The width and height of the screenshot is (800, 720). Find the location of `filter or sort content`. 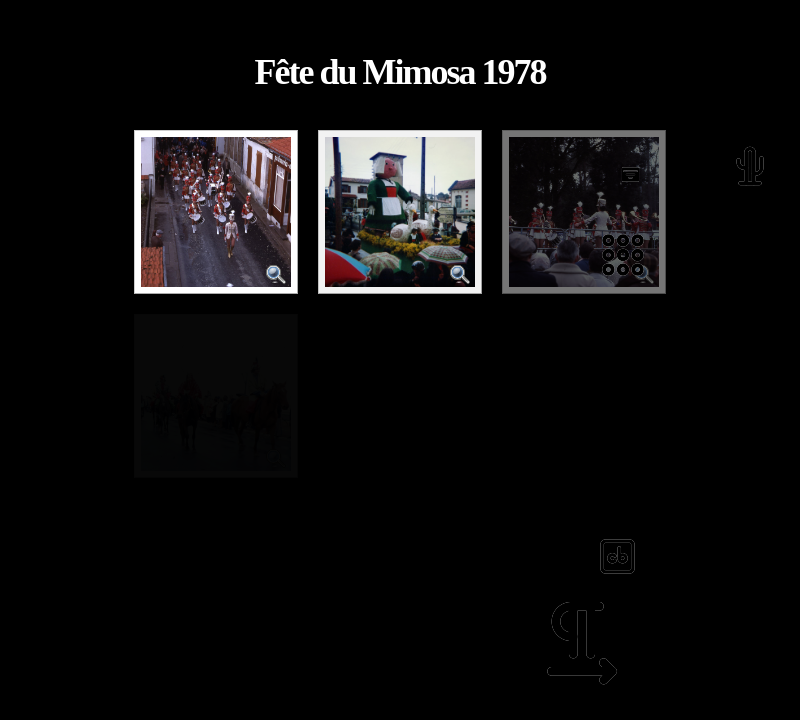

filter or sort content is located at coordinates (630, 174).